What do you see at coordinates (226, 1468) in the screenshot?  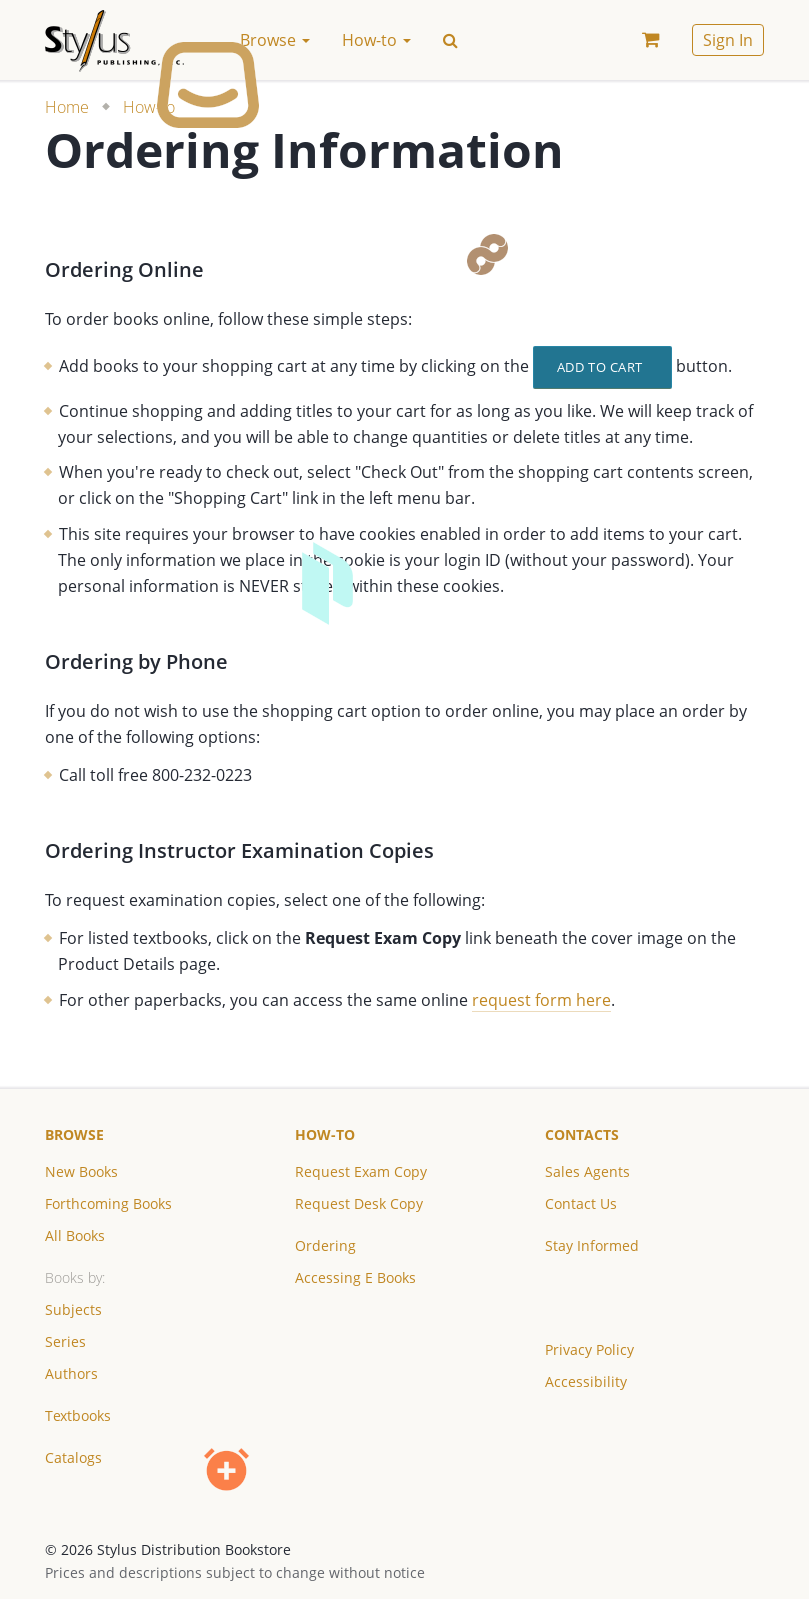 I see `add a new alarm` at bounding box center [226, 1468].